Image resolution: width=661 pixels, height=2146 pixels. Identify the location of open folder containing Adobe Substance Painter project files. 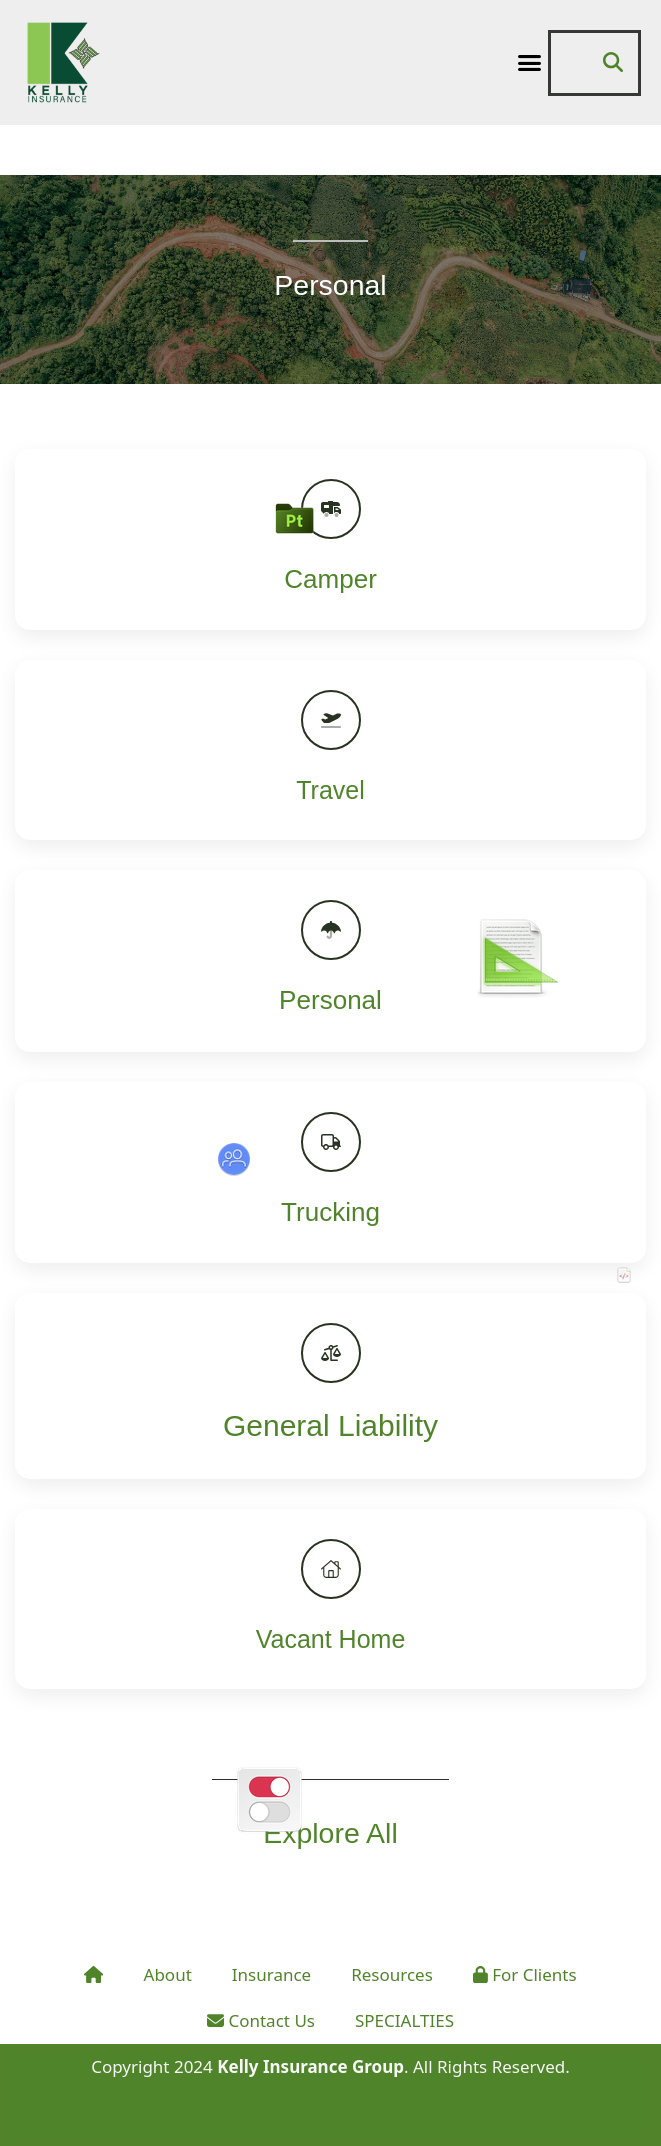
(294, 519).